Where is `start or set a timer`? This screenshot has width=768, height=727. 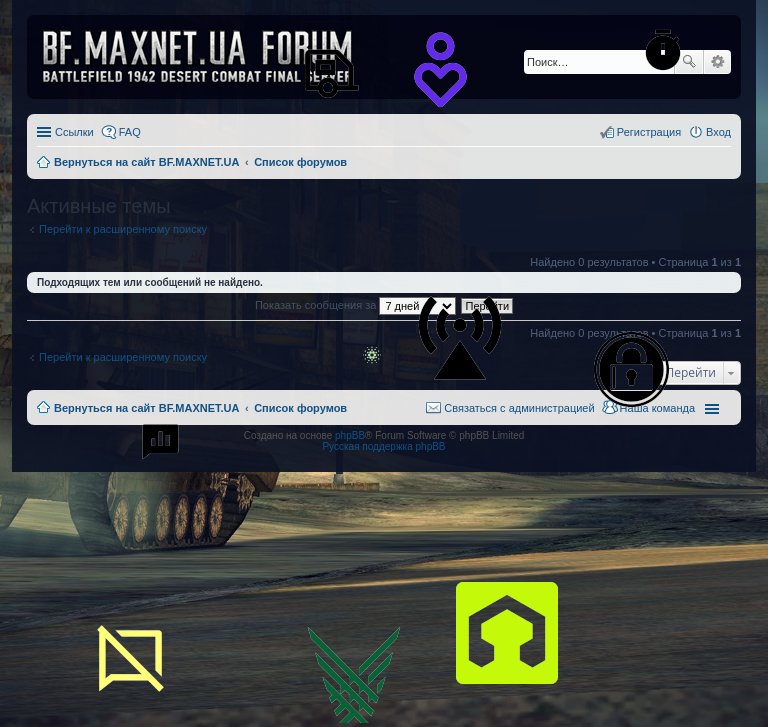
start or set a timer is located at coordinates (663, 51).